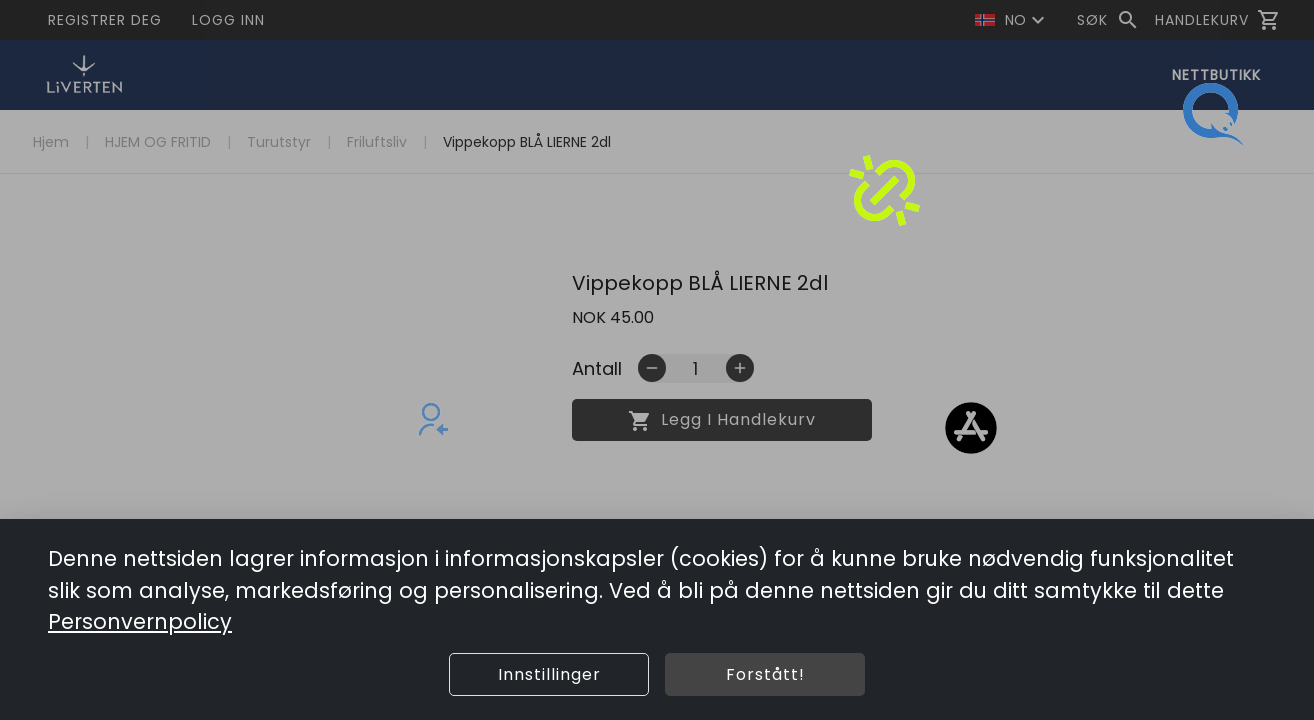 Image resolution: width=1314 pixels, height=720 pixels. Describe the element at coordinates (431, 420) in the screenshot. I see `incoming user request or friend invitation` at that location.